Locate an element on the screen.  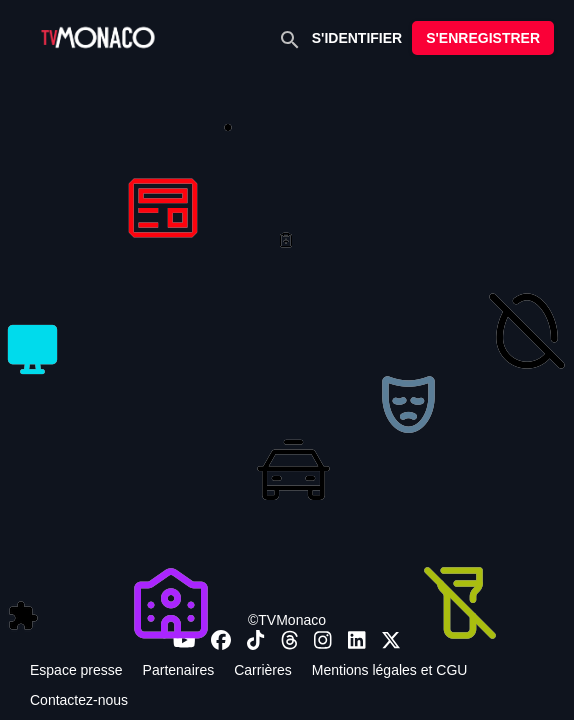
flashlight is currently off is located at coordinates (460, 603).